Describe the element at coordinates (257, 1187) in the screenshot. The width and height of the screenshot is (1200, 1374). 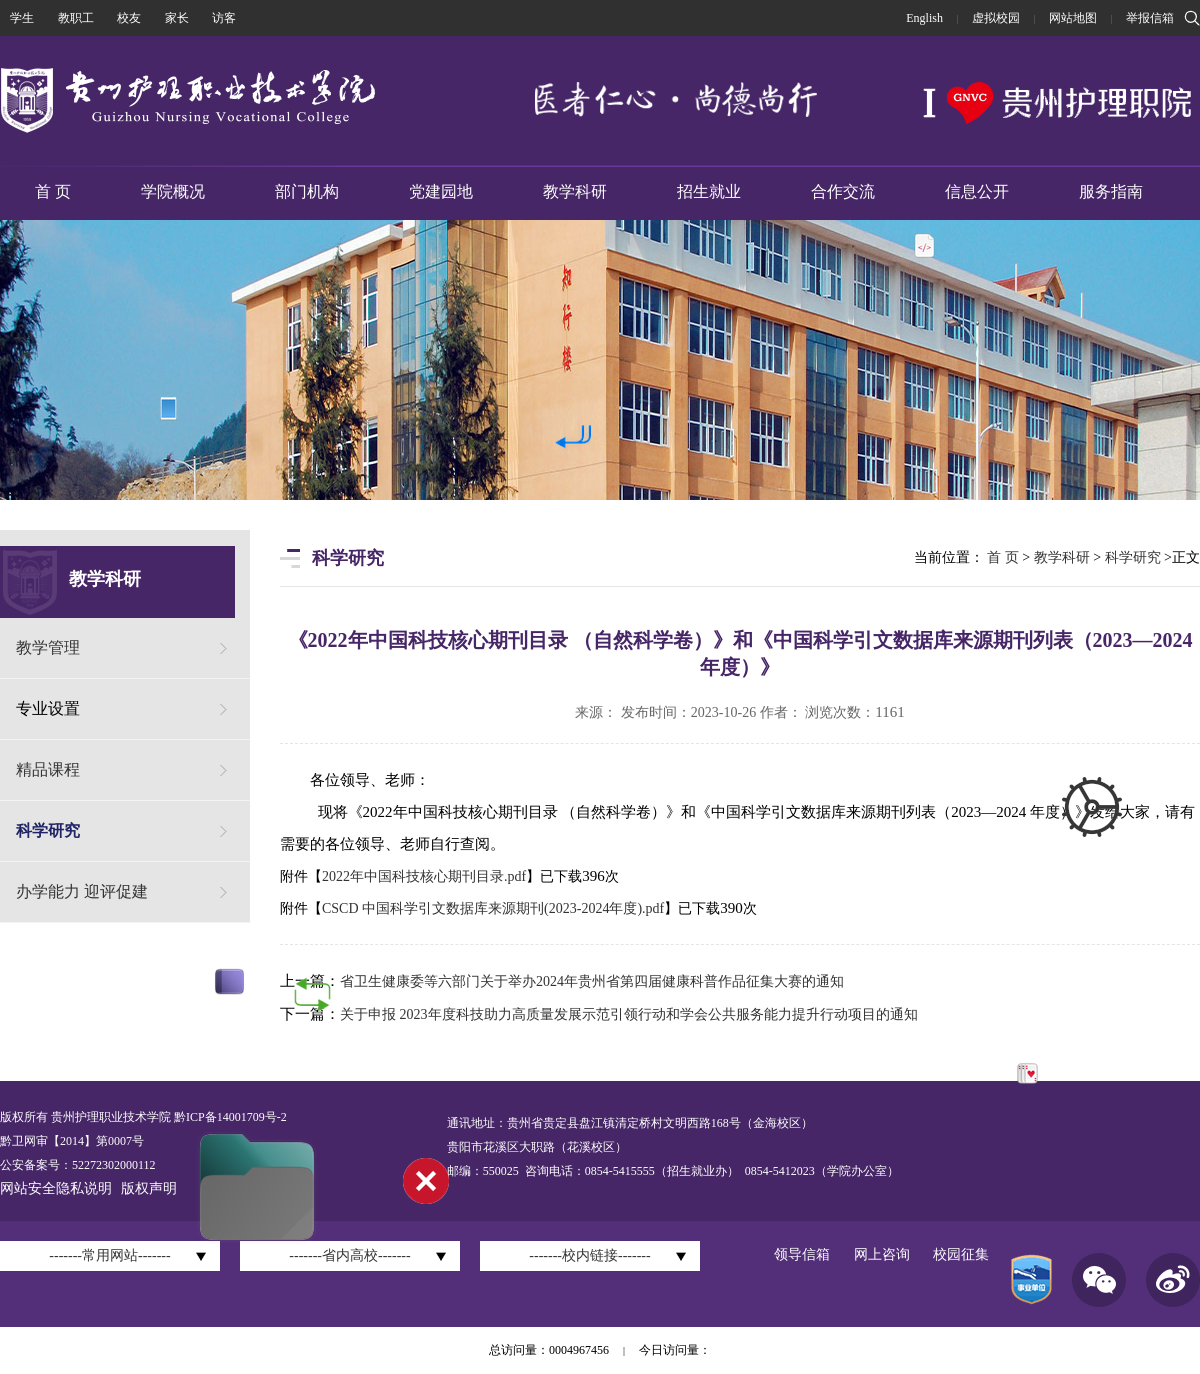
I see `open folder containing files` at that location.